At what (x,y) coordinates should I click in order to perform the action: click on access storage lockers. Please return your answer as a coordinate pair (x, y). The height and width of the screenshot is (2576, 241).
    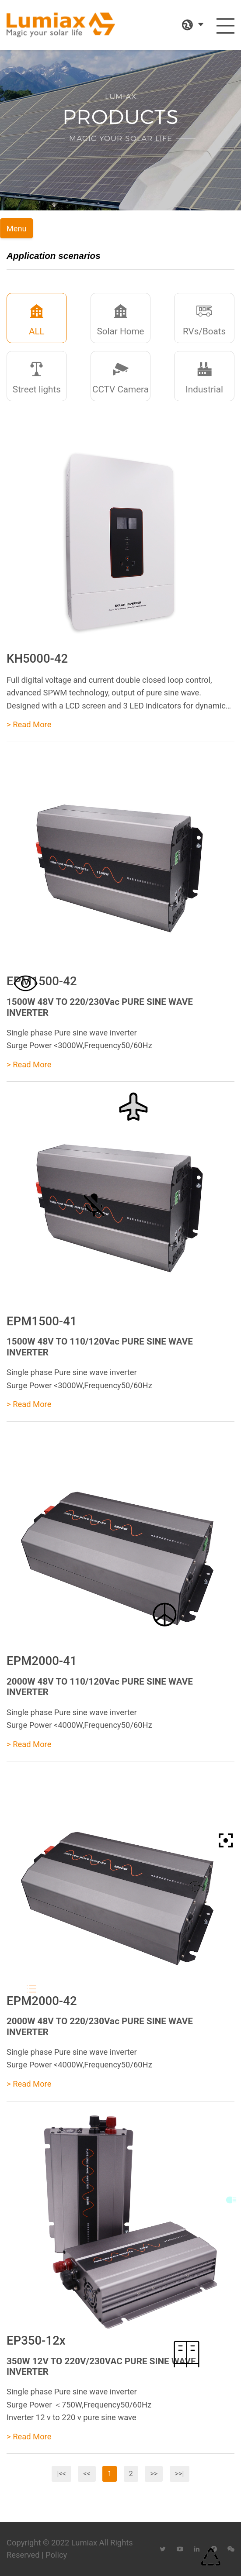
    Looking at the image, I should click on (186, 2353).